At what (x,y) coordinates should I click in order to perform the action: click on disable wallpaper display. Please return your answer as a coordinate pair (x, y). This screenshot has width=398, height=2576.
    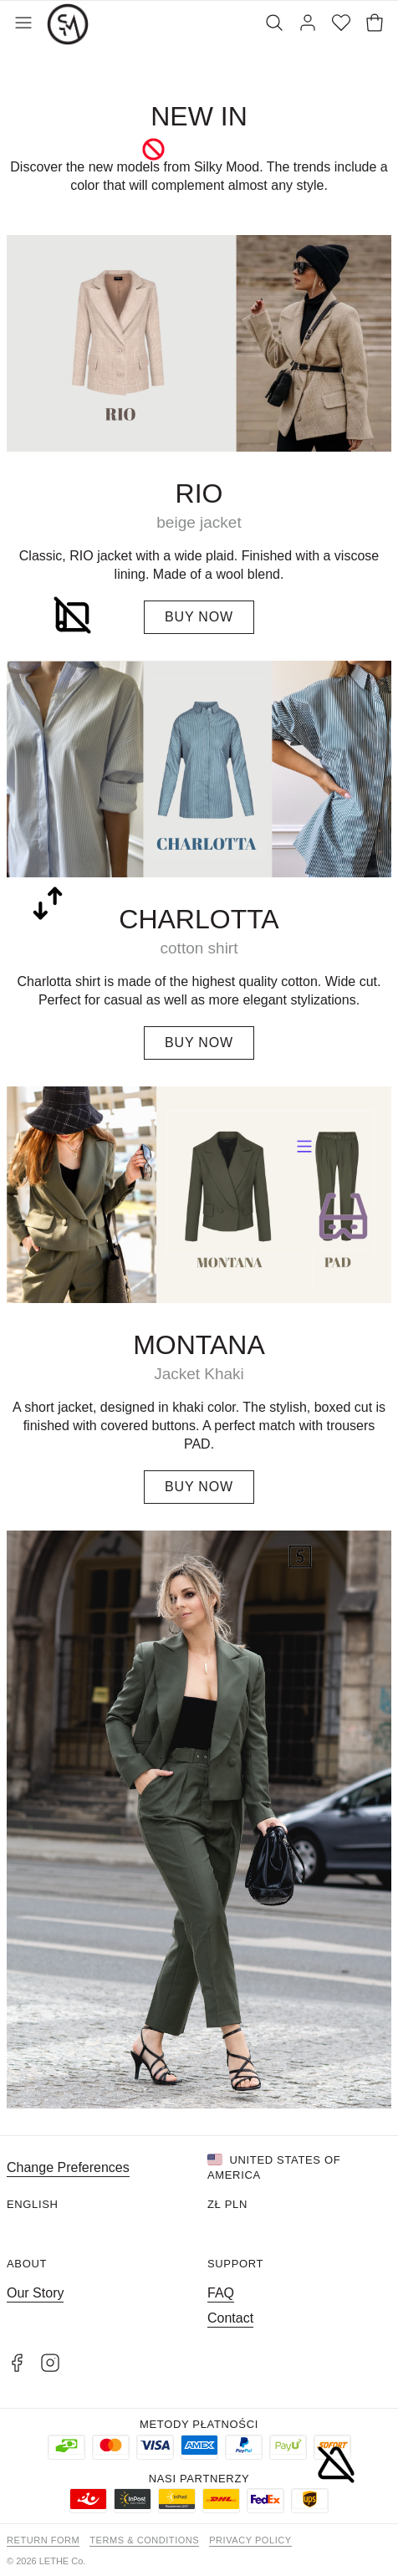
    Looking at the image, I should click on (72, 615).